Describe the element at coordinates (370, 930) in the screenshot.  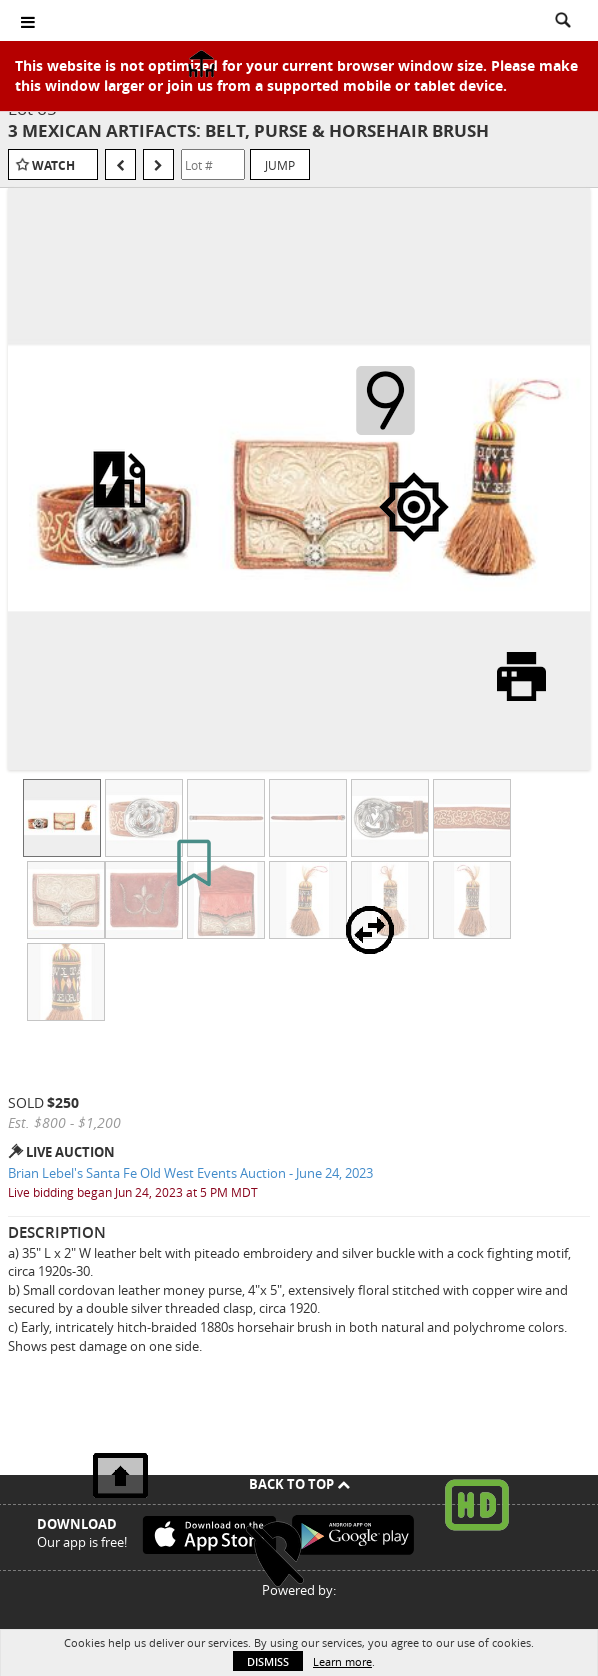
I see `swap or exchange items horizontally` at that location.